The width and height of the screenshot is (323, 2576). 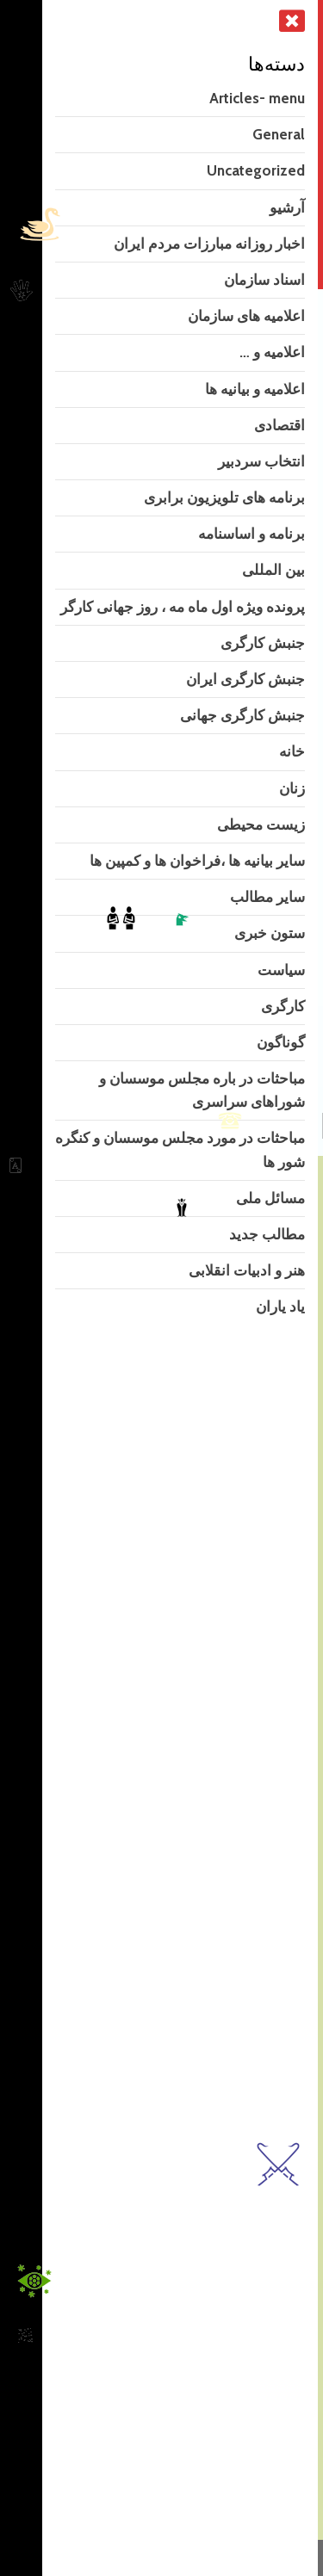 What do you see at coordinates (230, 1121) in the screenshot?
I see `contact customer support via phone` at bounding box center [230, 1121].